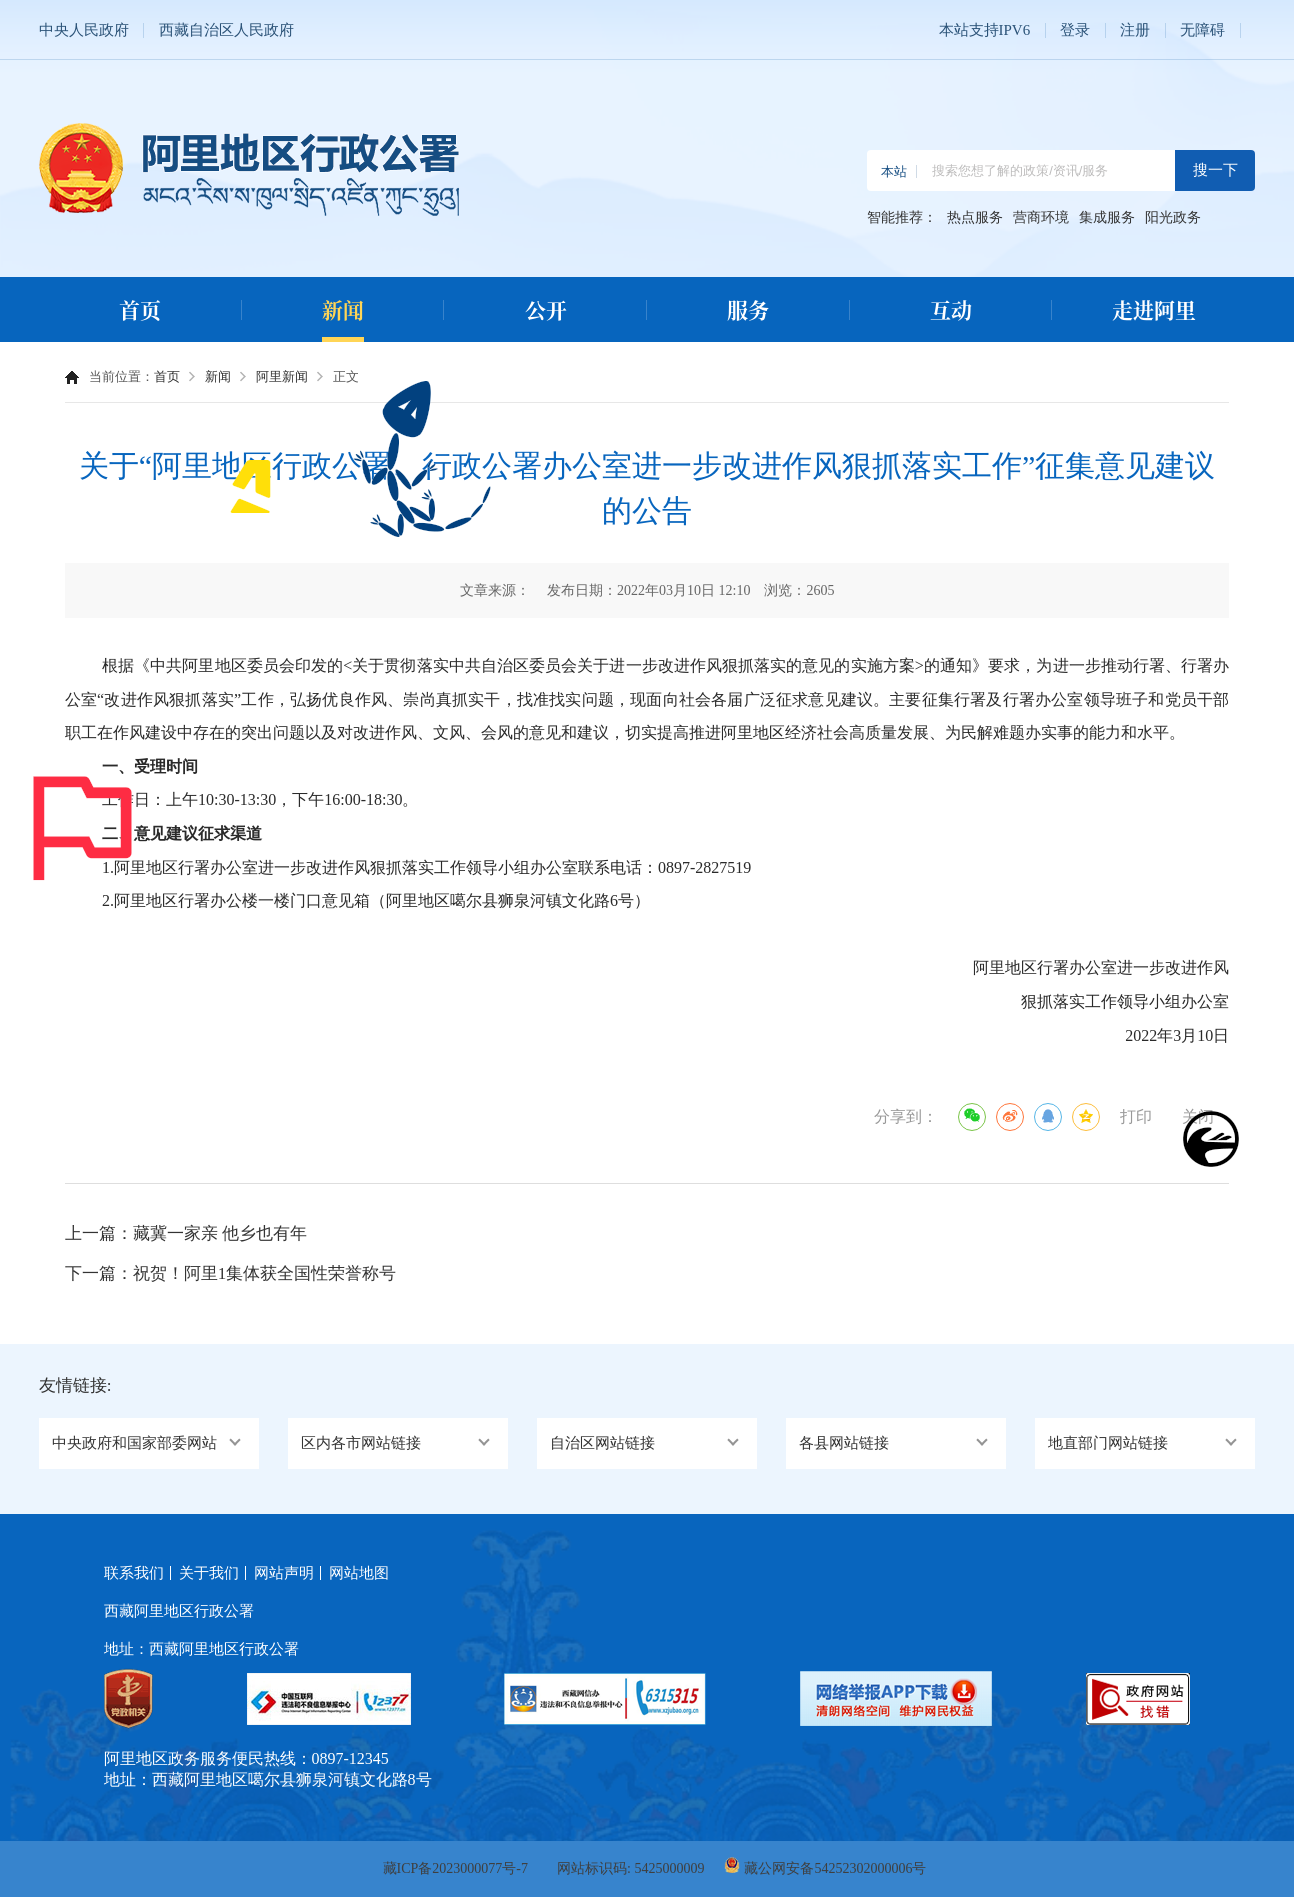 The image size is (1294, 1897). What do you see at coordinates (250, 486) in the screenshot?
I see `visit gsmarena website for phone specs and reviews` at bounding box center [250, 486].